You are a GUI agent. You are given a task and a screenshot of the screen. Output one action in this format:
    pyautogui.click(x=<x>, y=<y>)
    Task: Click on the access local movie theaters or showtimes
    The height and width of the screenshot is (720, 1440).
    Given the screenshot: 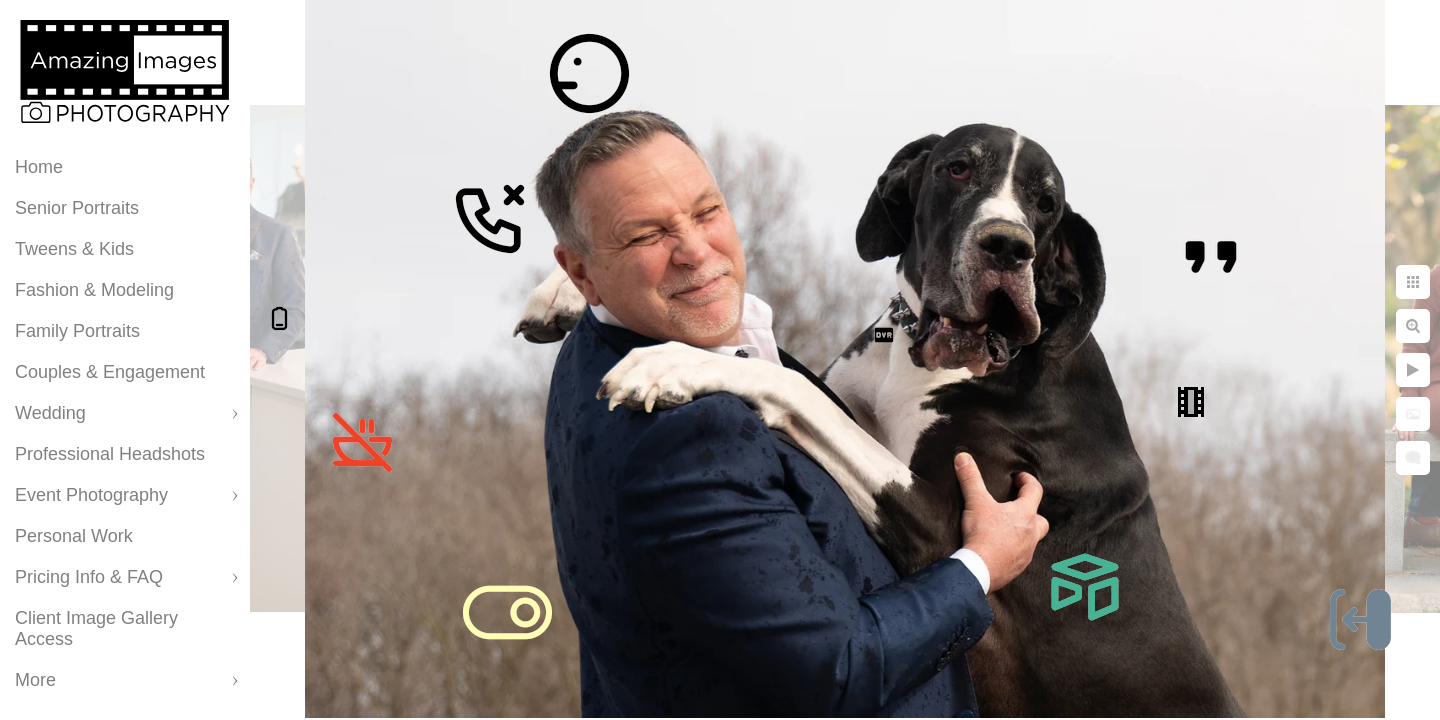 What is the action you would take?
    pyautogui.click(x=1191, y=402)
    